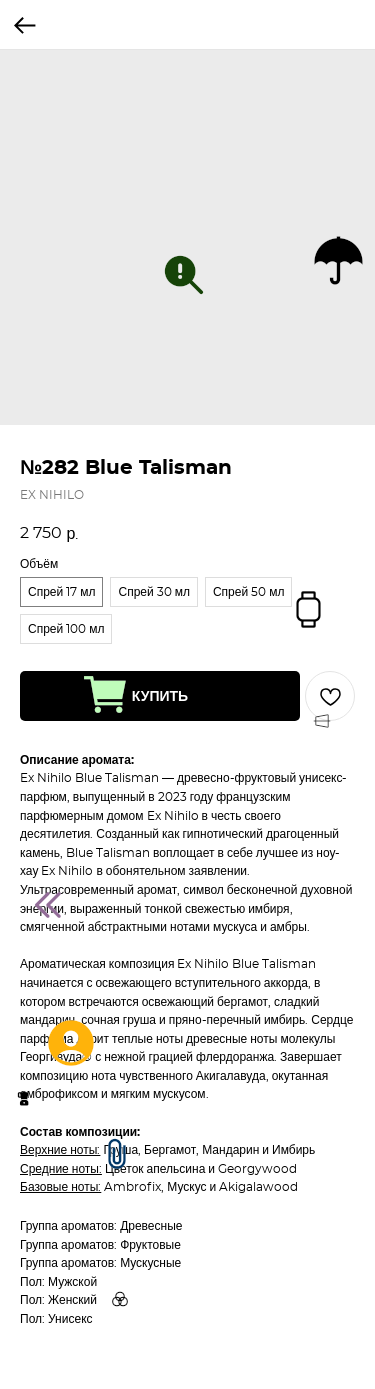  Describe the element at coordinates (308, 609) in the screenshot. I see `access smartwatch settings or connectivity` at that location.